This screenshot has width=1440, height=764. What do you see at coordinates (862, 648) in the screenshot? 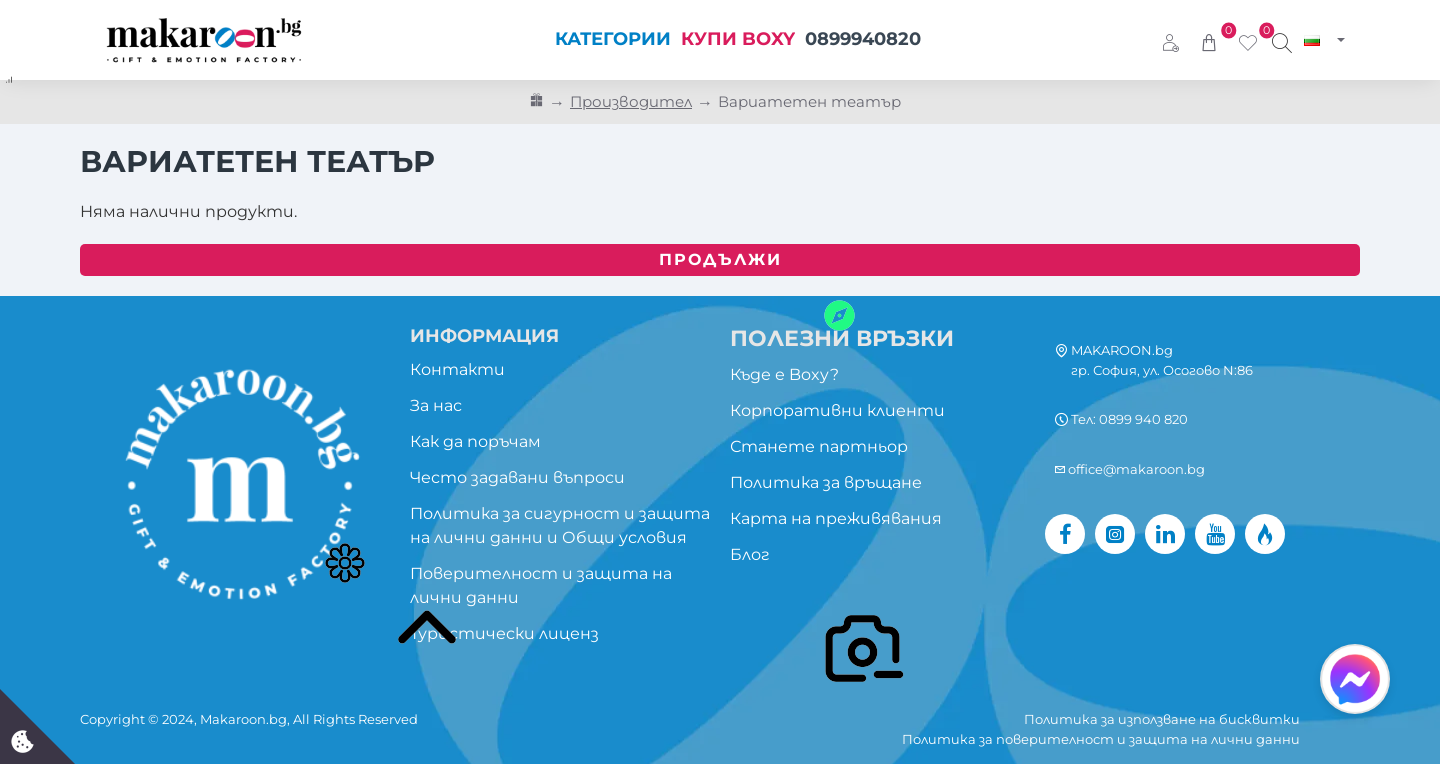
I see `remove a photo from selection` at bounding box center [862, 648].